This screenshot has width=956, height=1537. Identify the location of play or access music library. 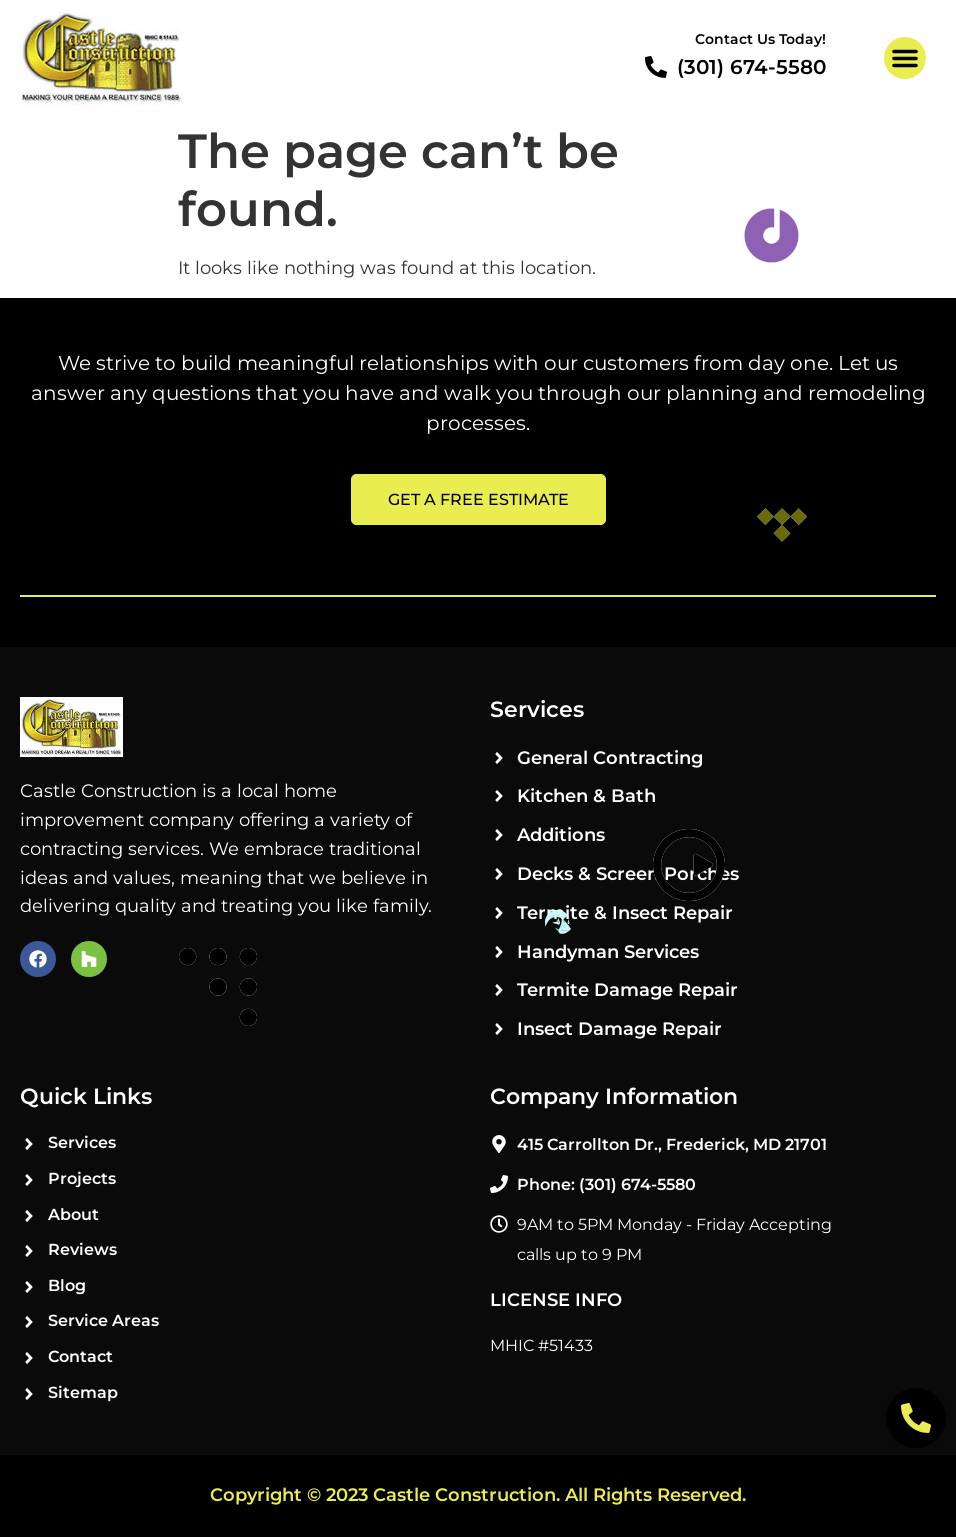
(771, 235).